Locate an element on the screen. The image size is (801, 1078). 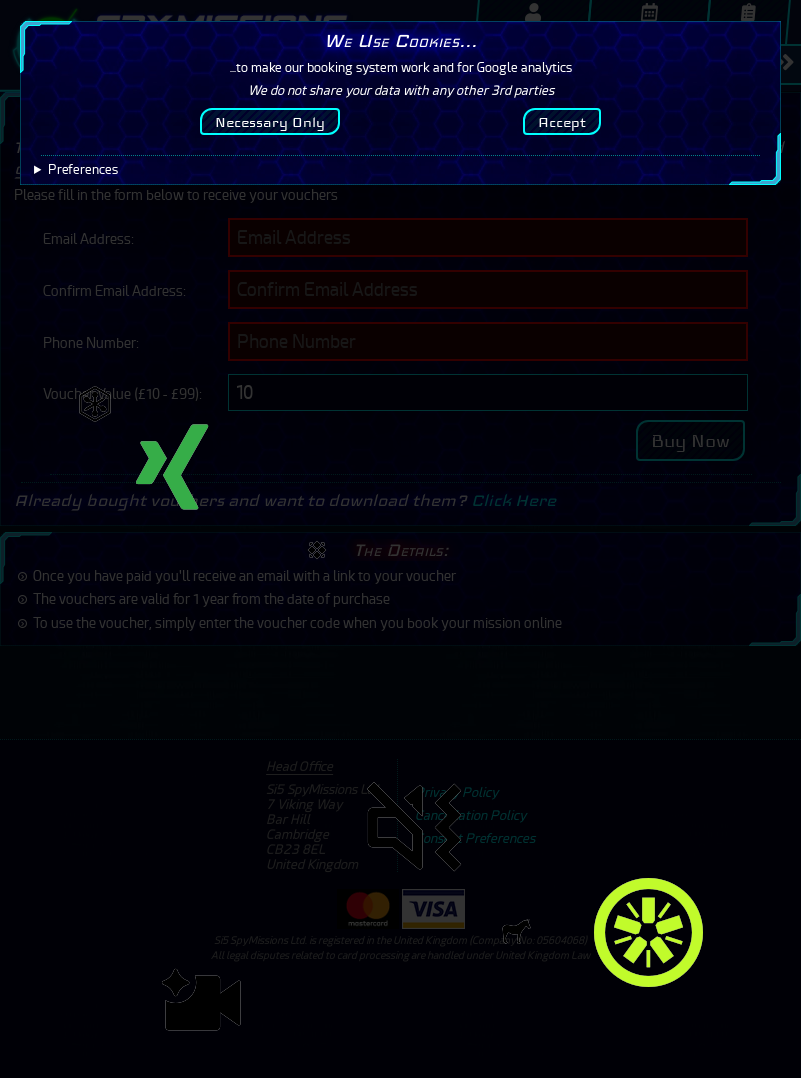
jasmine testing framework logo is located at coordinates (648, 932).